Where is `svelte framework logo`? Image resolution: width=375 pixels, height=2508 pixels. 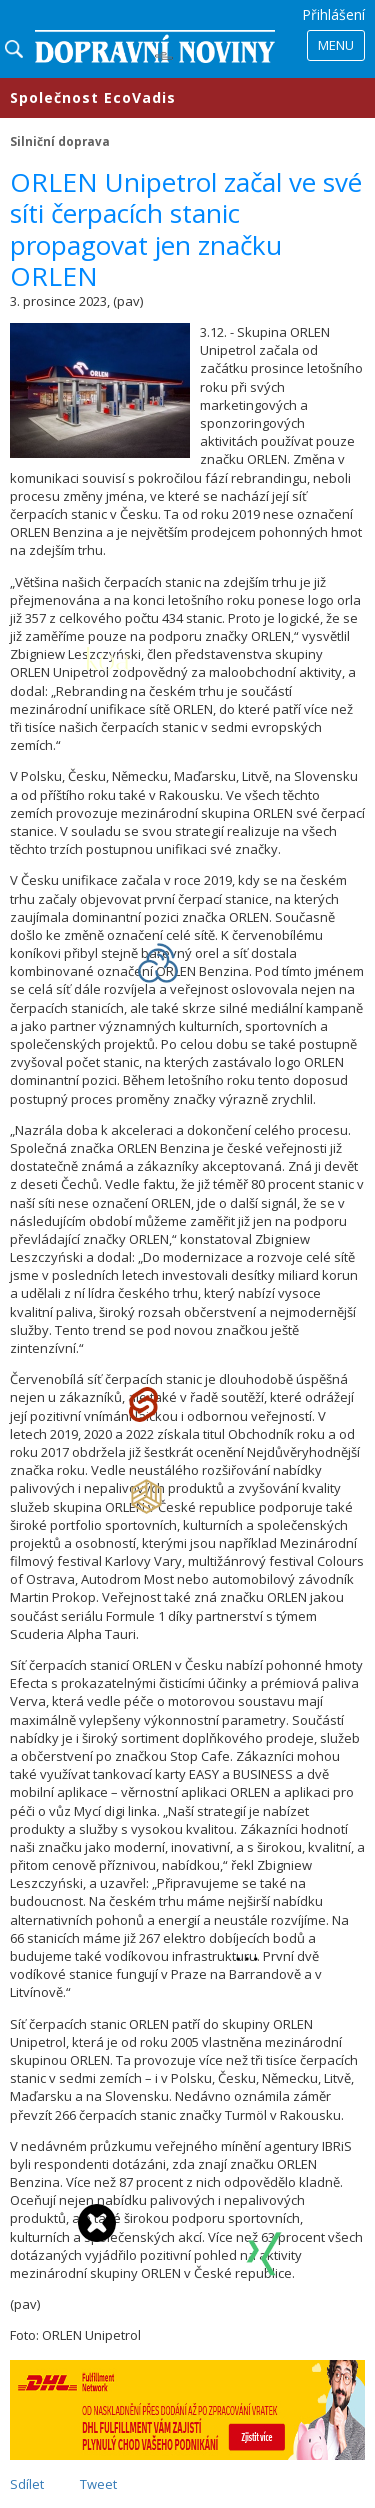 svelte framework logo is located at coordinates (143, 1404).